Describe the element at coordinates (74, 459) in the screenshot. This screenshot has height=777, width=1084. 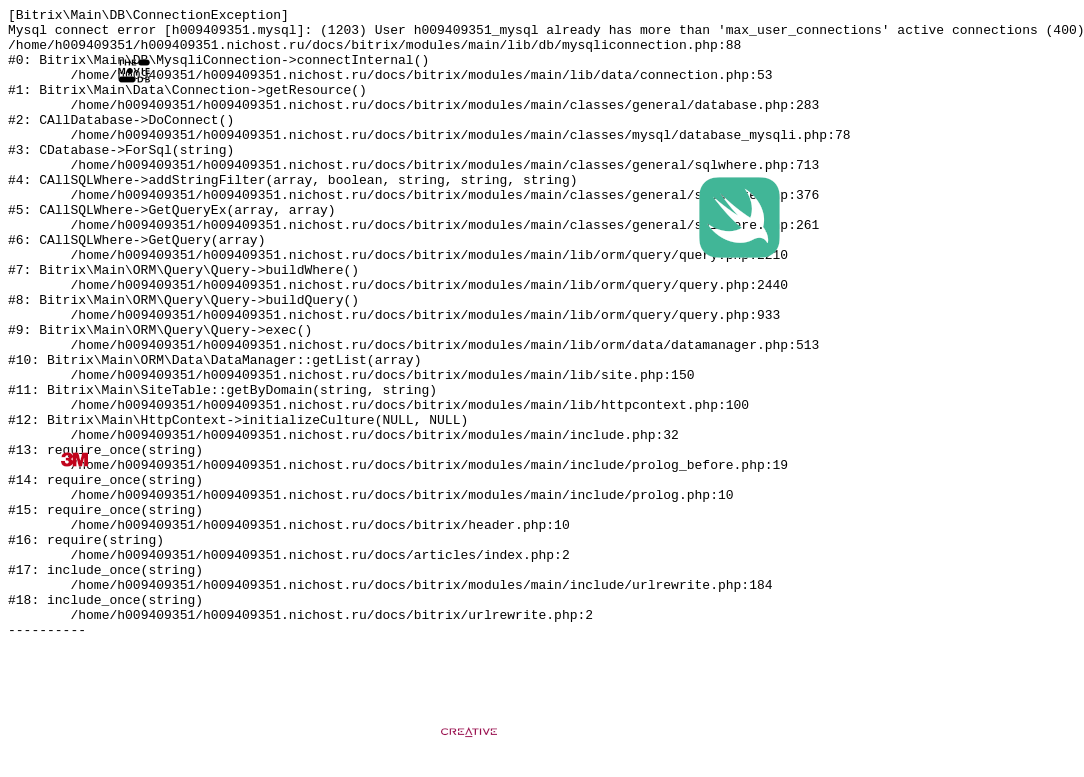
I see `3M company logo` at that location.